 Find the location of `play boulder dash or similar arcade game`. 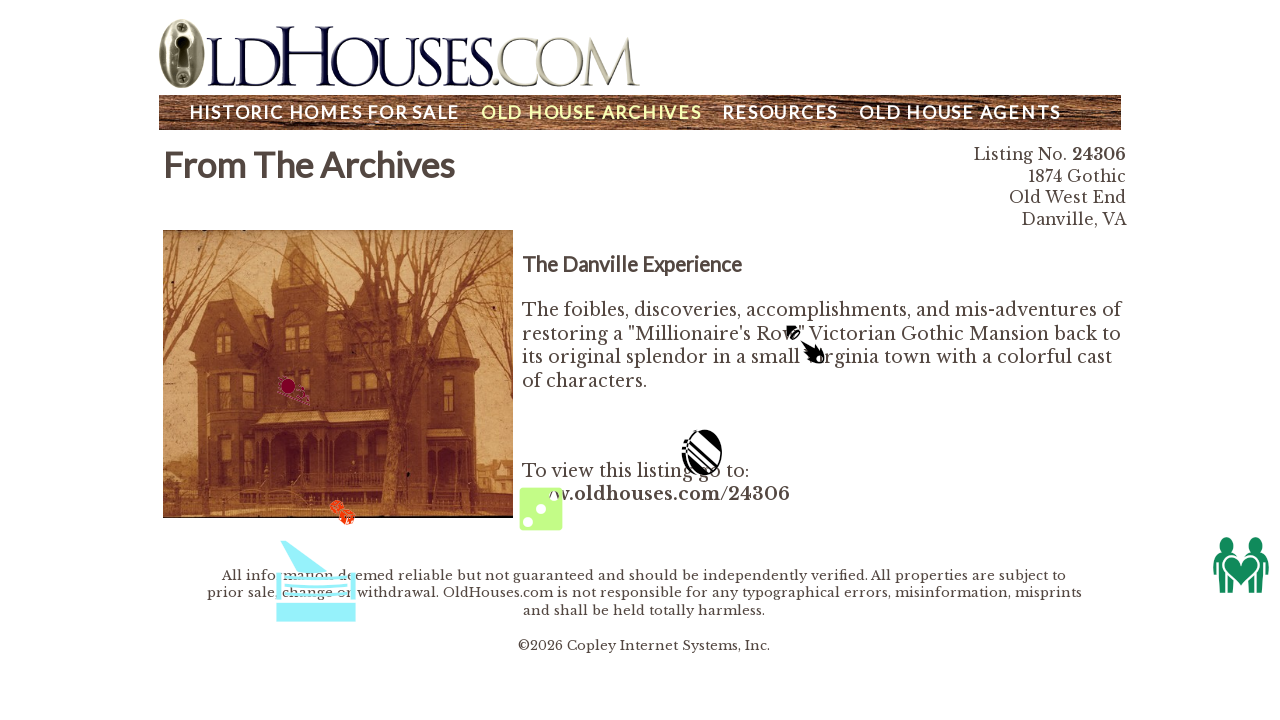

play boulder dash or similar arcade game is located at coordinates (293, 390).